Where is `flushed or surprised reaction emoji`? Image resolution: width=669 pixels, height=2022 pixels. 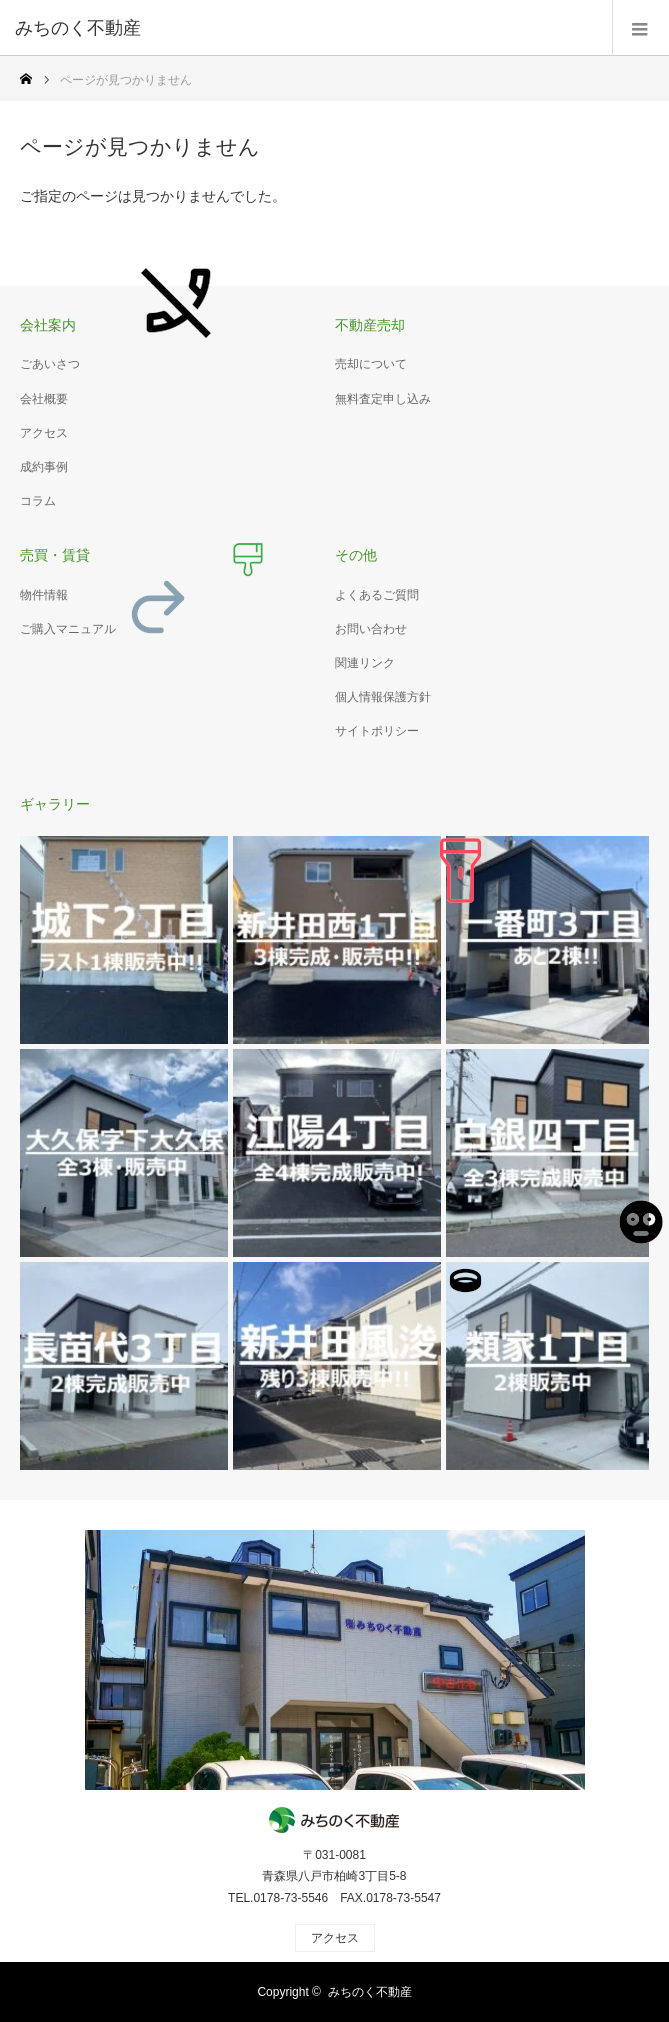
flushed or surprised reaction emoji is located at coordinates (641, 1222).